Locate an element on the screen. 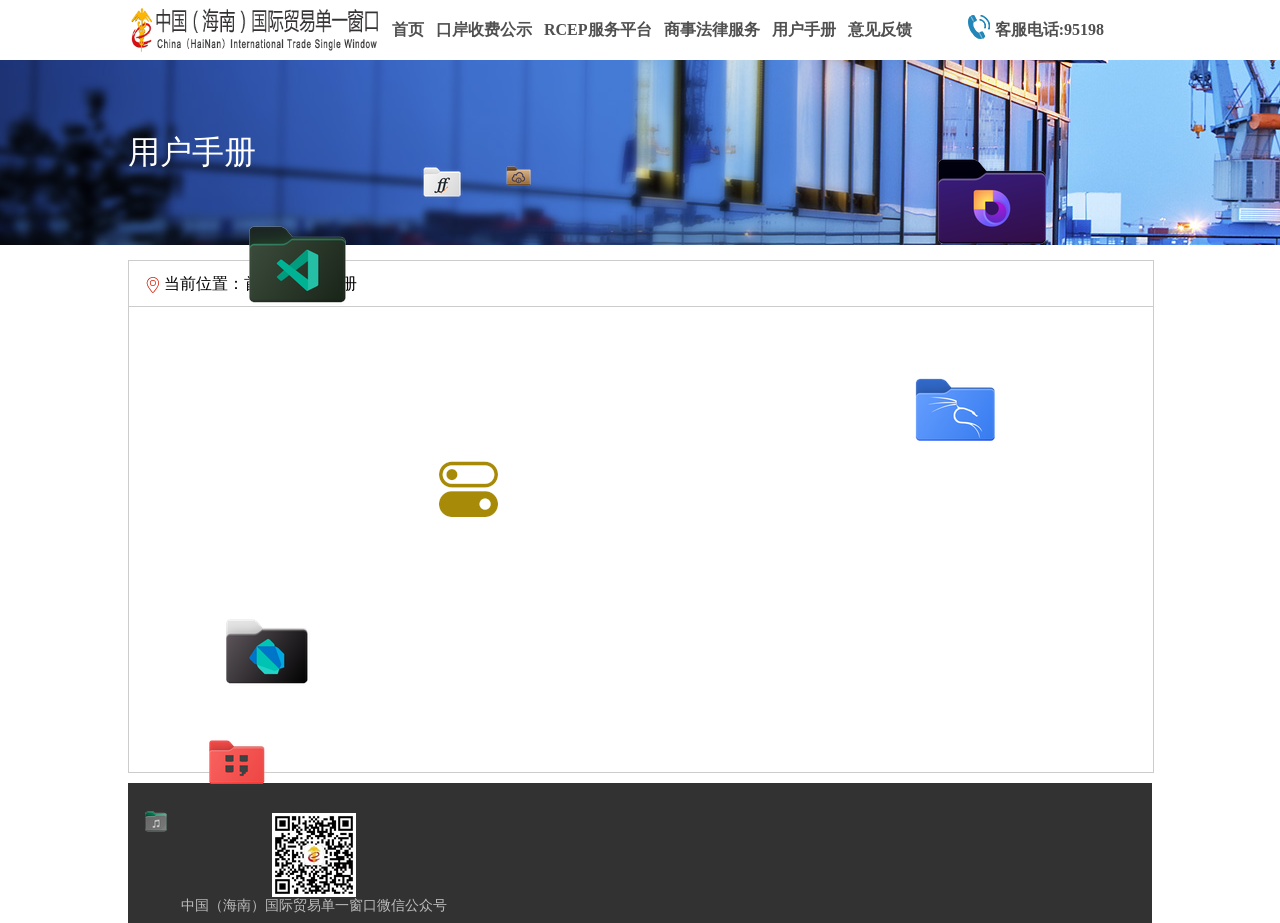 Image resolution: width=1280 pixels, height=923 pixels. open folder containing kali linux files is located at coordinates (955, 412).